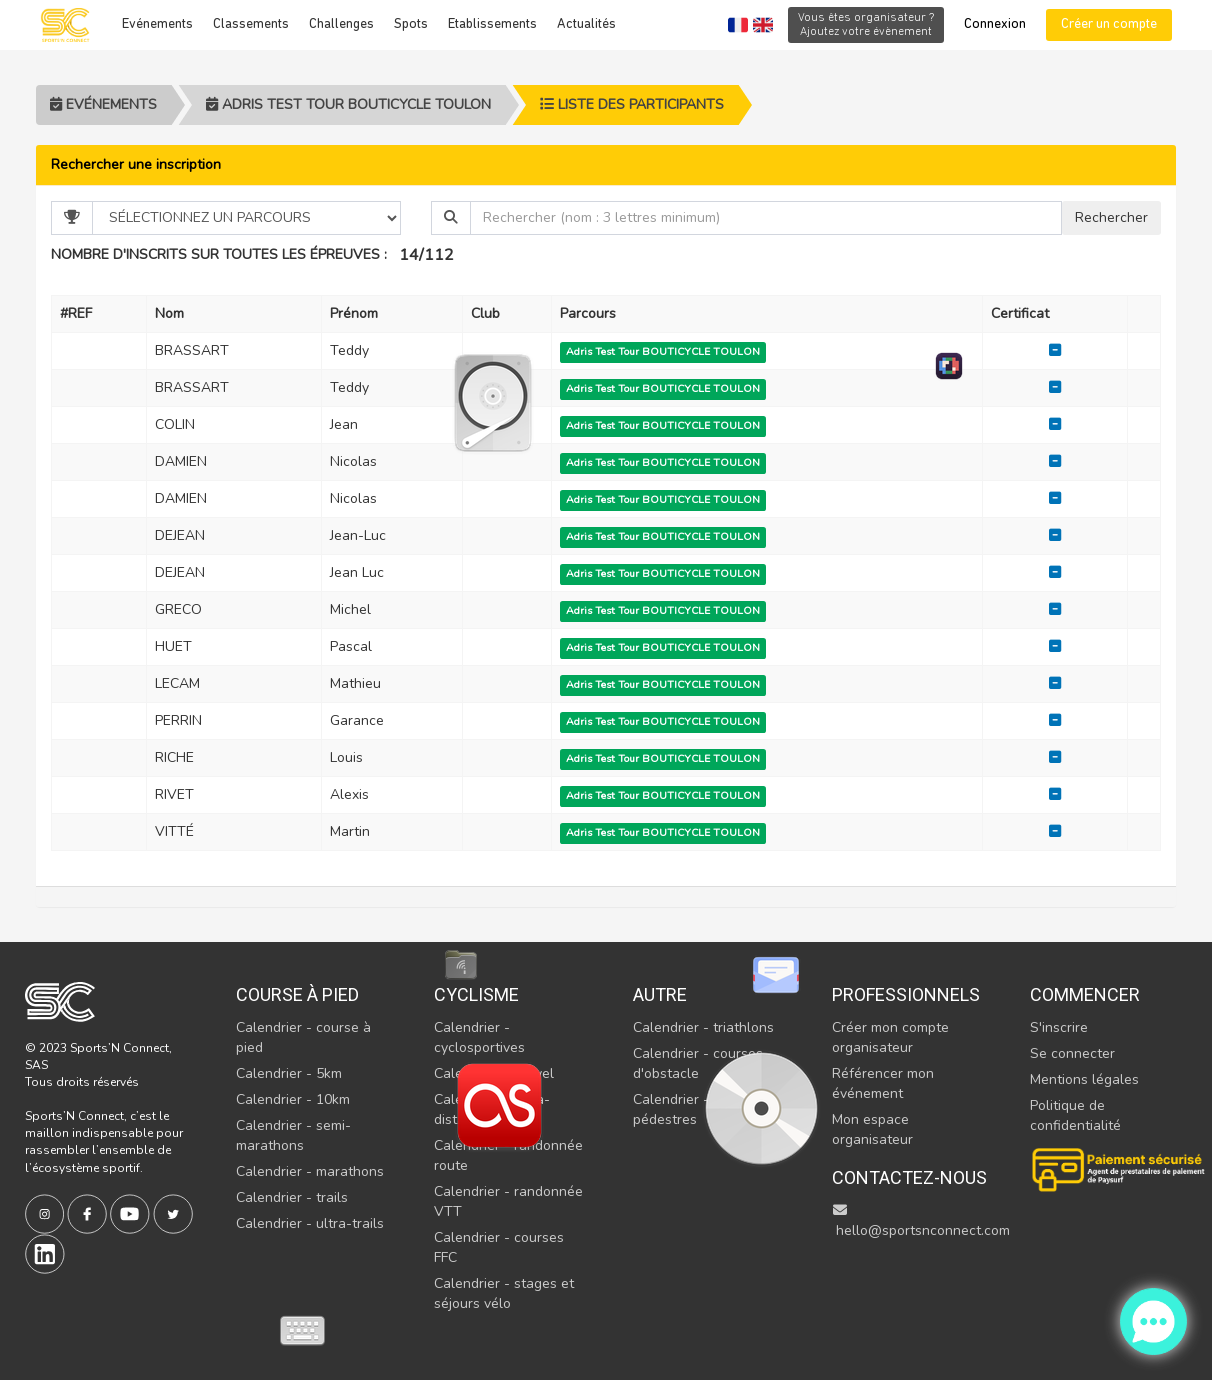  What do you see at coordinates (949, 366) in the screenshot?
I see `open pixelorama pixel art editor` at bounding box center [949, 366].